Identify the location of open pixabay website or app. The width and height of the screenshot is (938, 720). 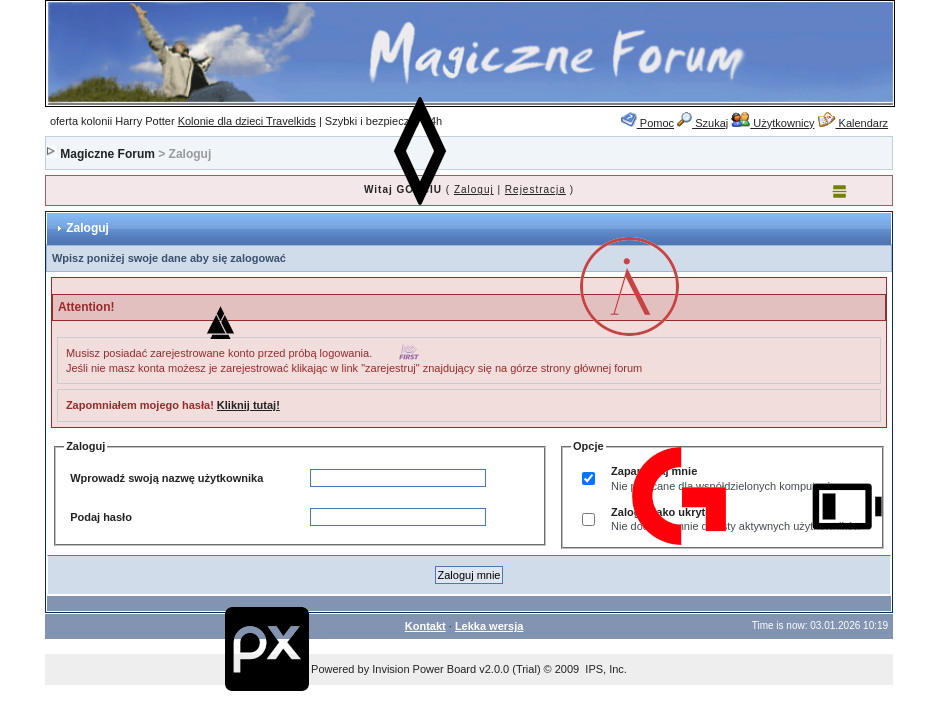
(267, 649).